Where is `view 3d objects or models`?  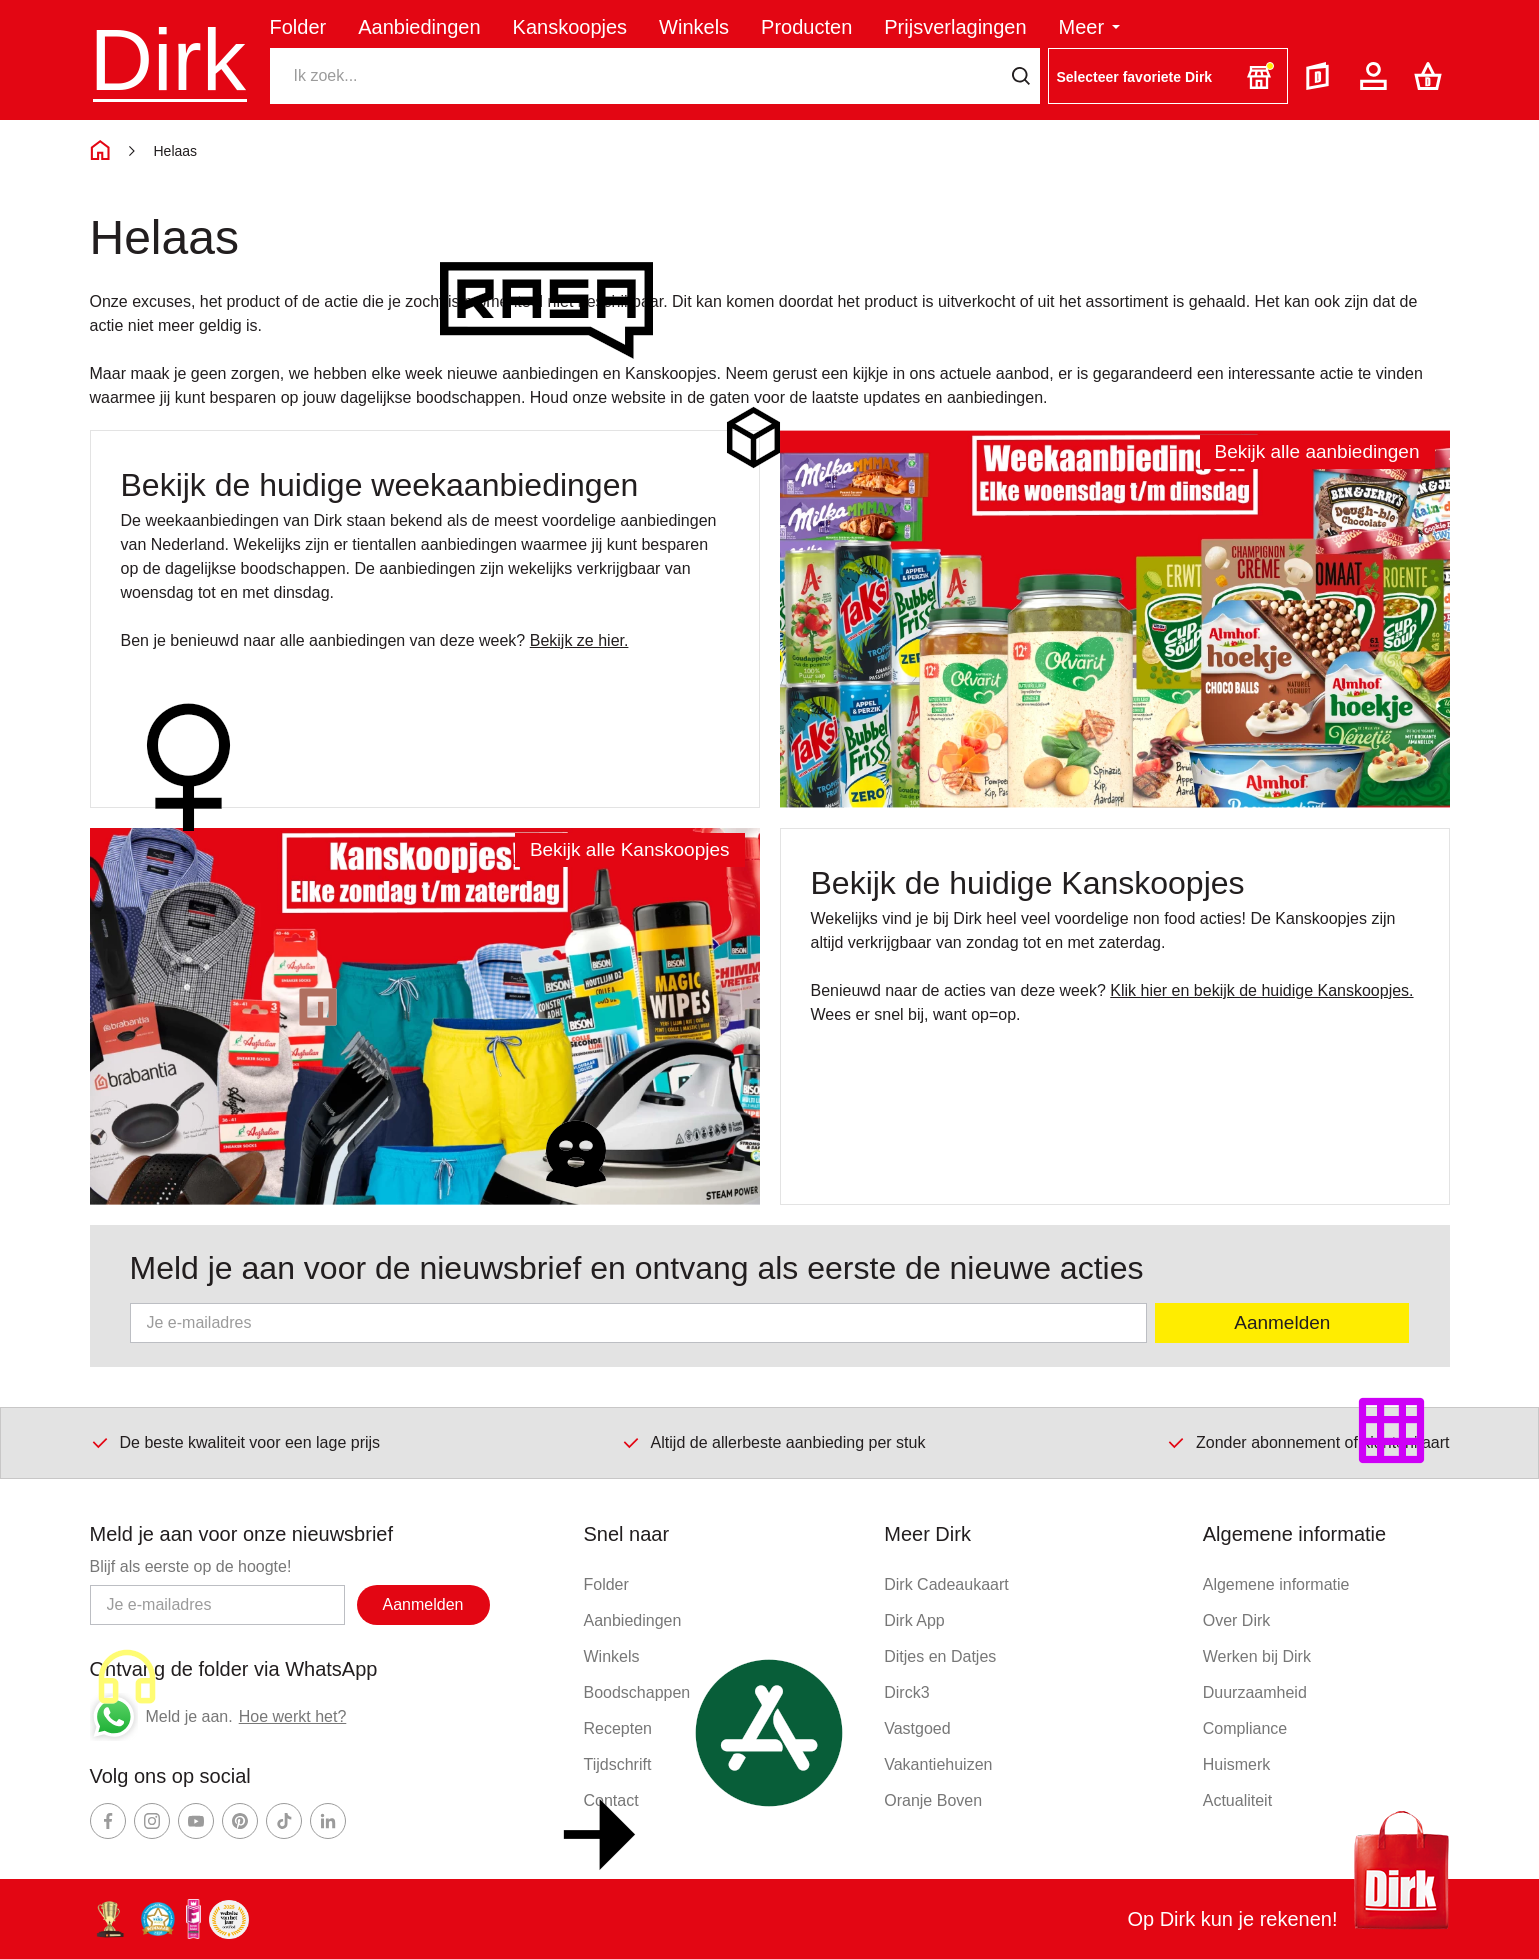
view 3d objects or models is located at coordinates (753, 437).